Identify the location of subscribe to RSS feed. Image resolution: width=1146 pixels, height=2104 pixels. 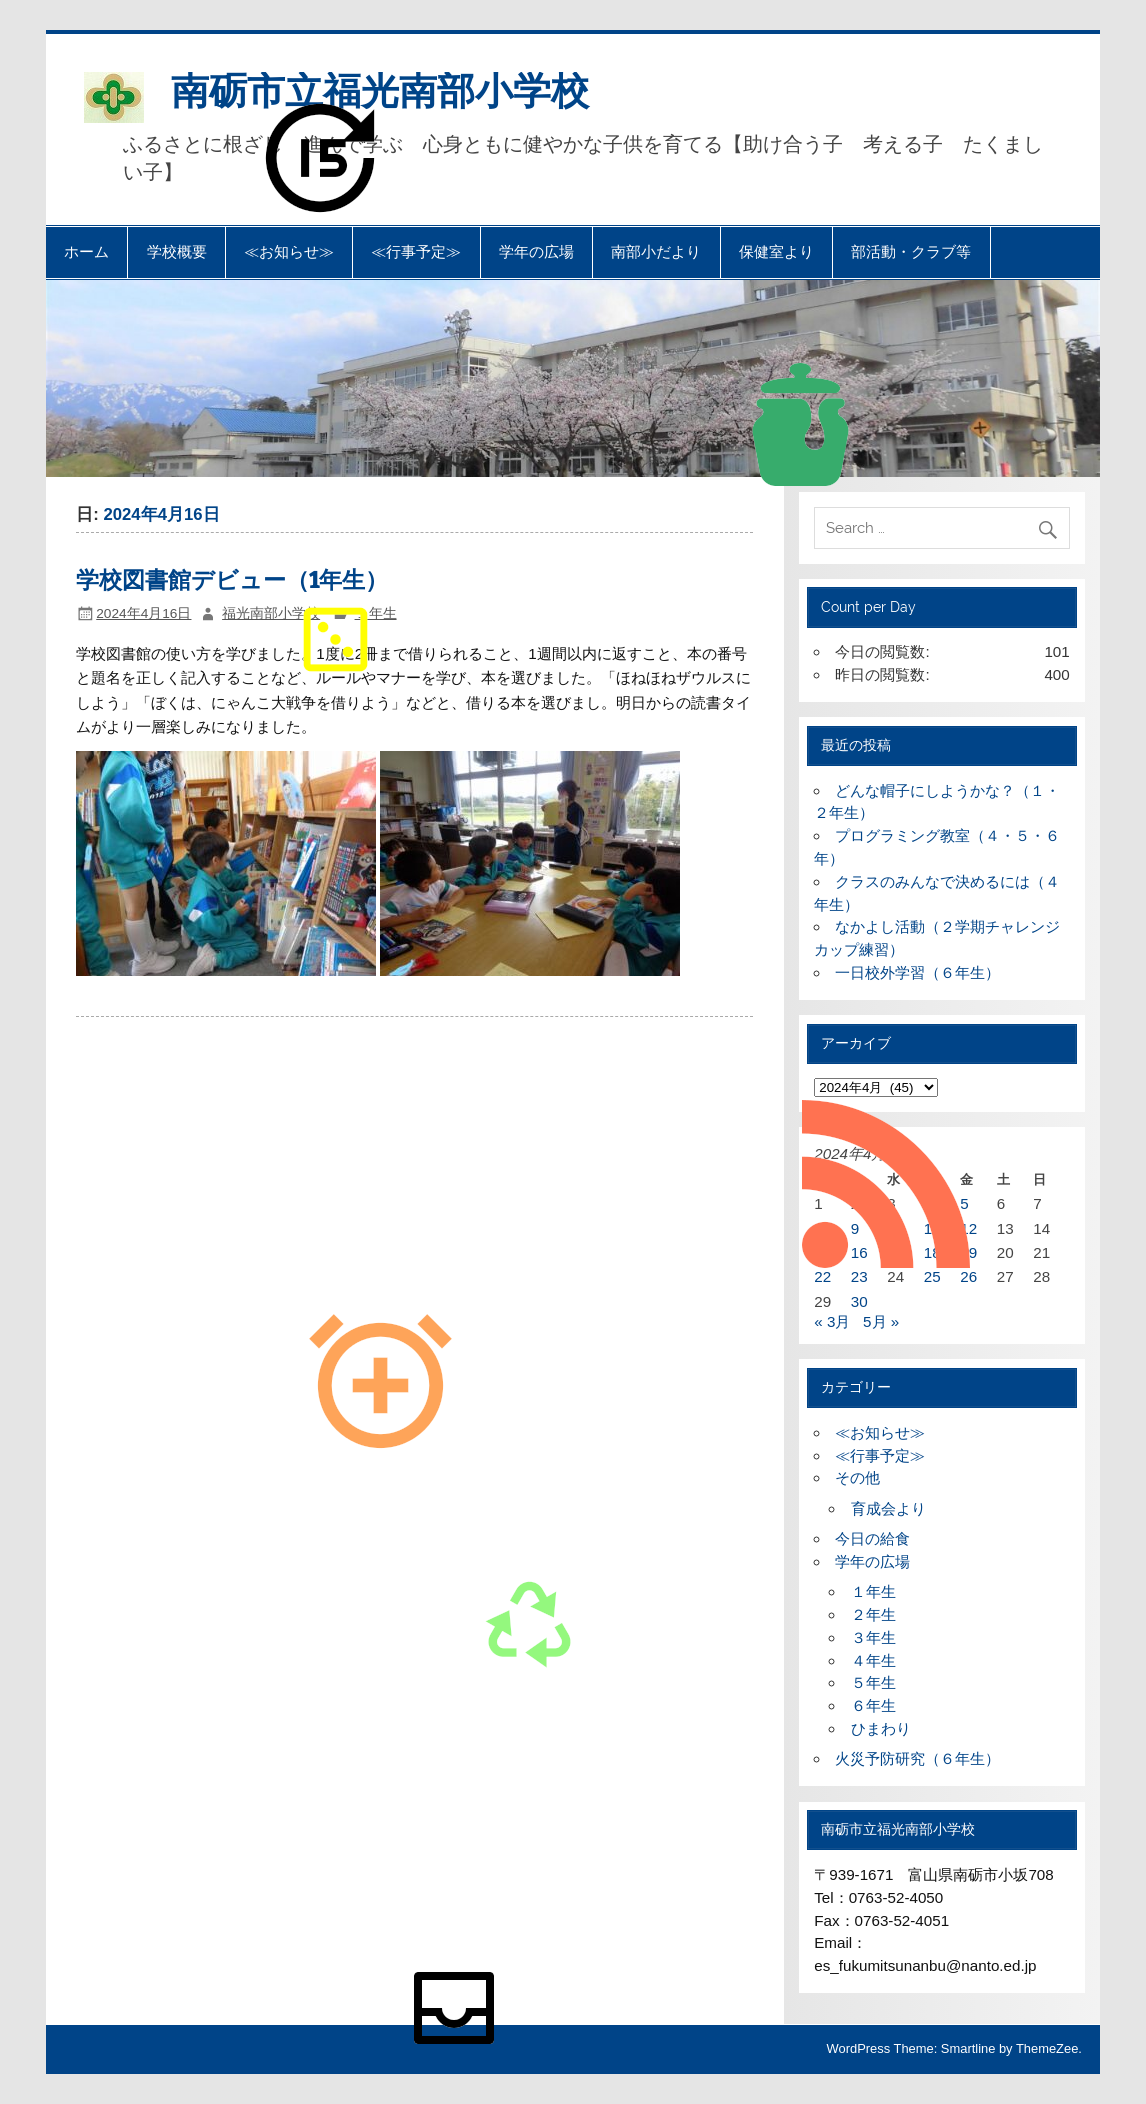
(886, 1184).